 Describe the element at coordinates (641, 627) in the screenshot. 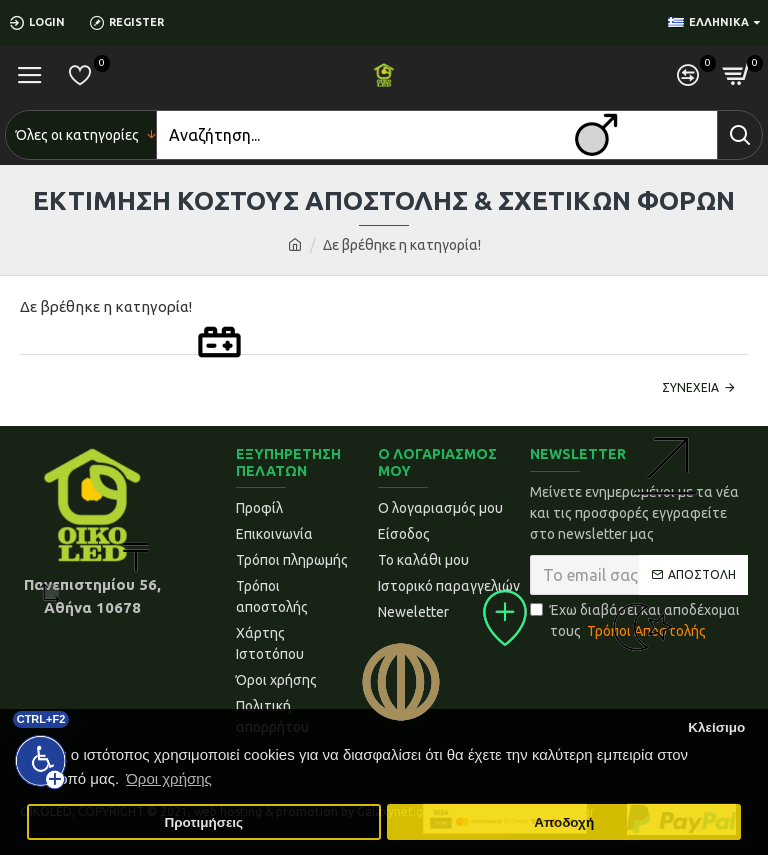

I see `indicates islamic religious content or settings` at that location.